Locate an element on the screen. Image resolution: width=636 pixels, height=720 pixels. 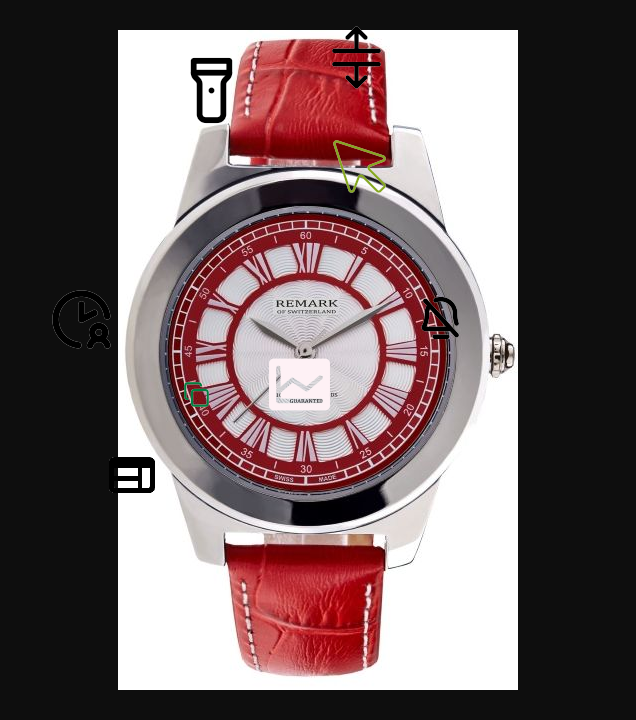
mute notifications is located at coordinates (441, 318).